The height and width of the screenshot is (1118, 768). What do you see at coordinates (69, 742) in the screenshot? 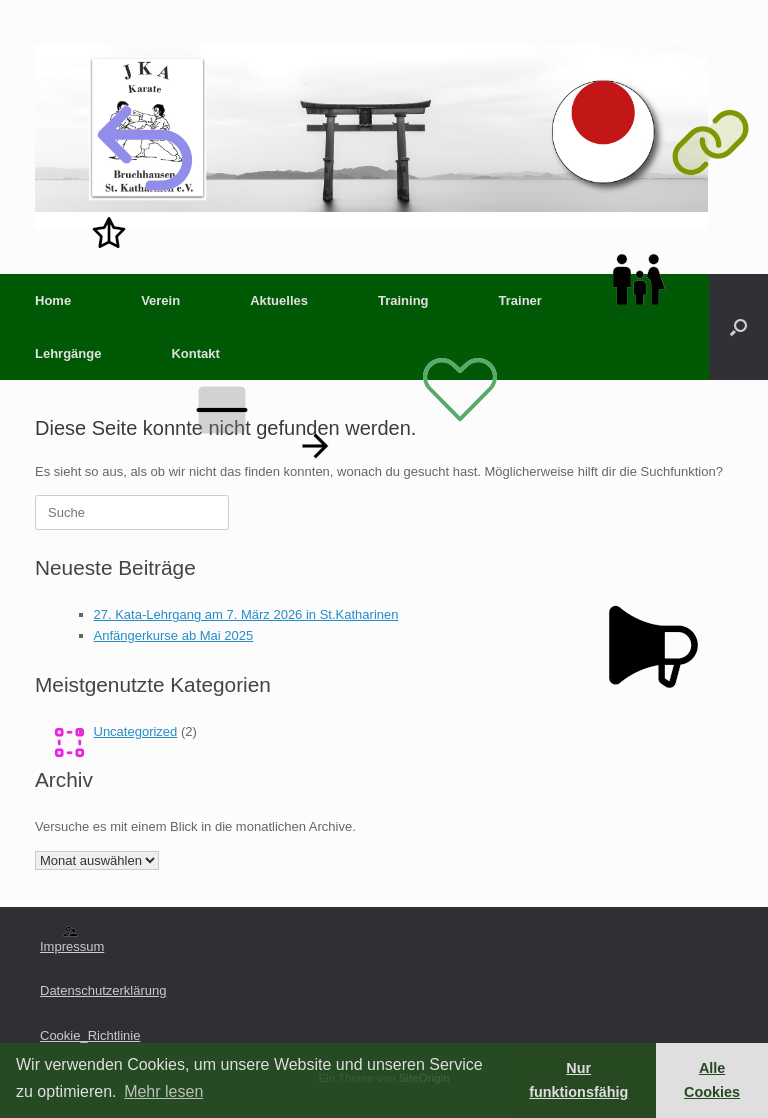
I see `adjust transformation anchor point` at bounding box center [69, 742].